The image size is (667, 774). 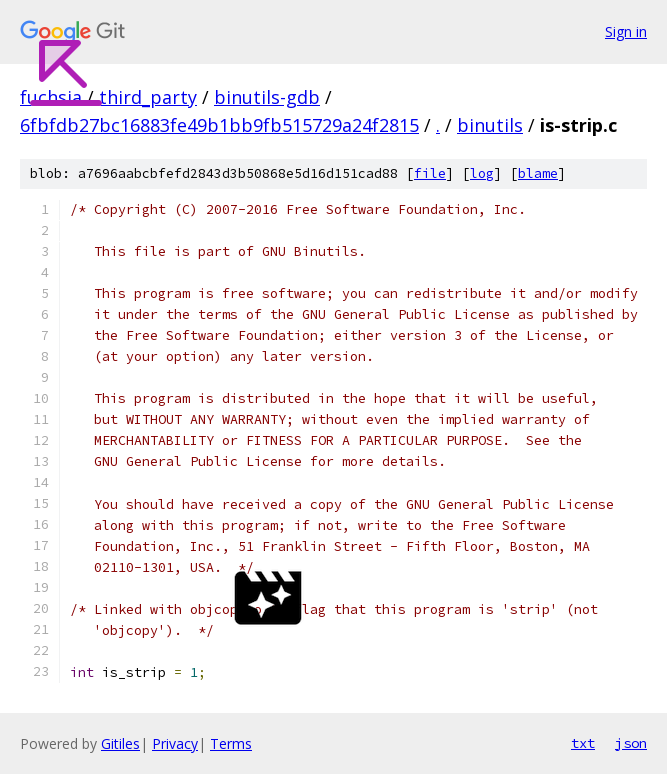 What do you see at coordinates (268, 598) in the screenshot?
I see `apply visual effects or filters to a video` at bounding box center [268, 598].